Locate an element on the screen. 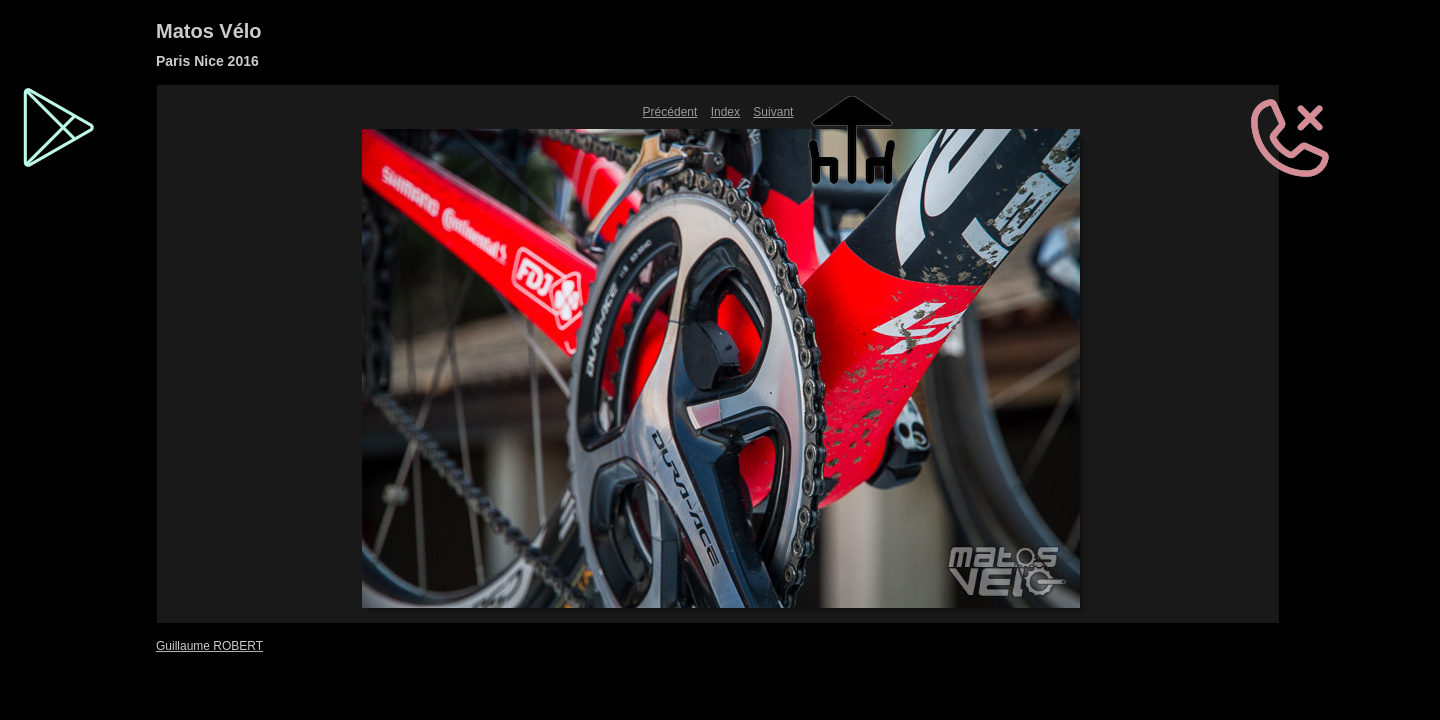 The image size is (1440, 720). end or decline a phone call is located at coordinates (1291, 136).